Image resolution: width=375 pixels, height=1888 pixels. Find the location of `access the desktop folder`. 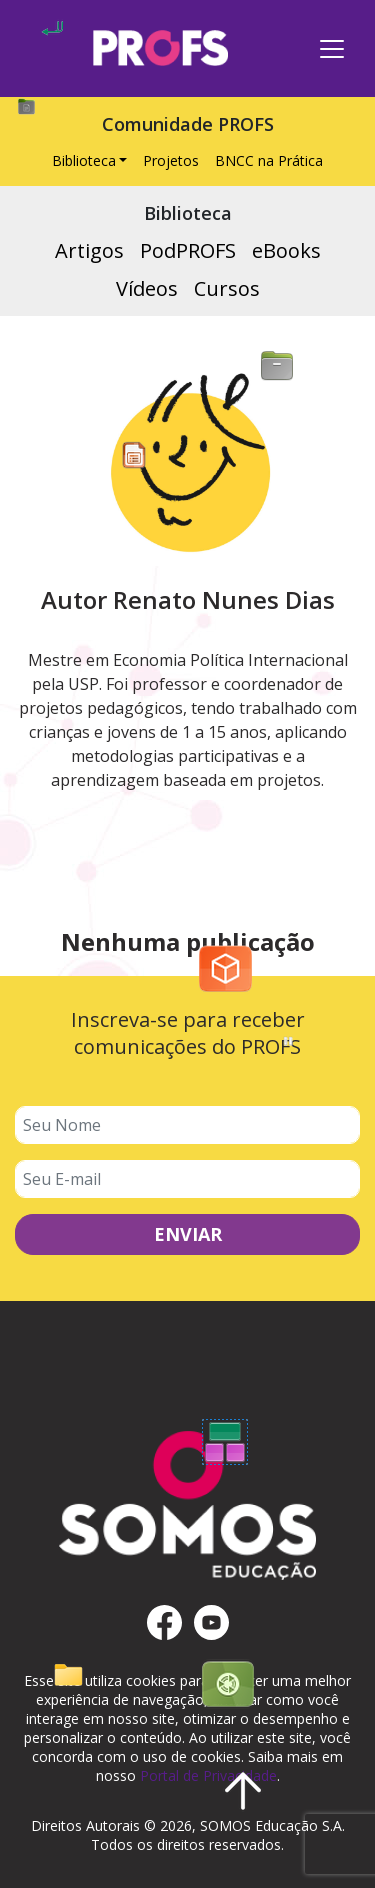

access the desktop folder is located at coordinates (228, 1683).